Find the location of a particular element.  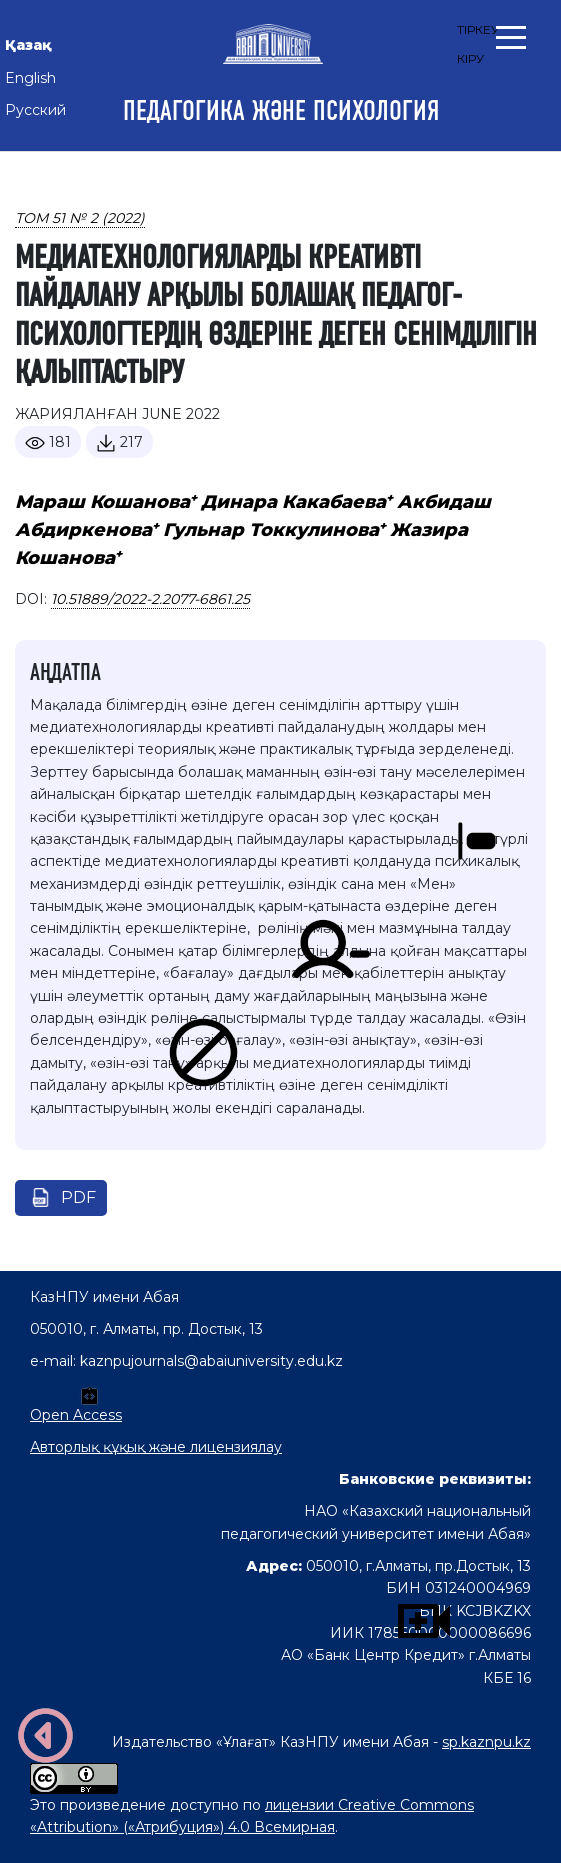

start a new video call is located at coordinates (424, 1621).